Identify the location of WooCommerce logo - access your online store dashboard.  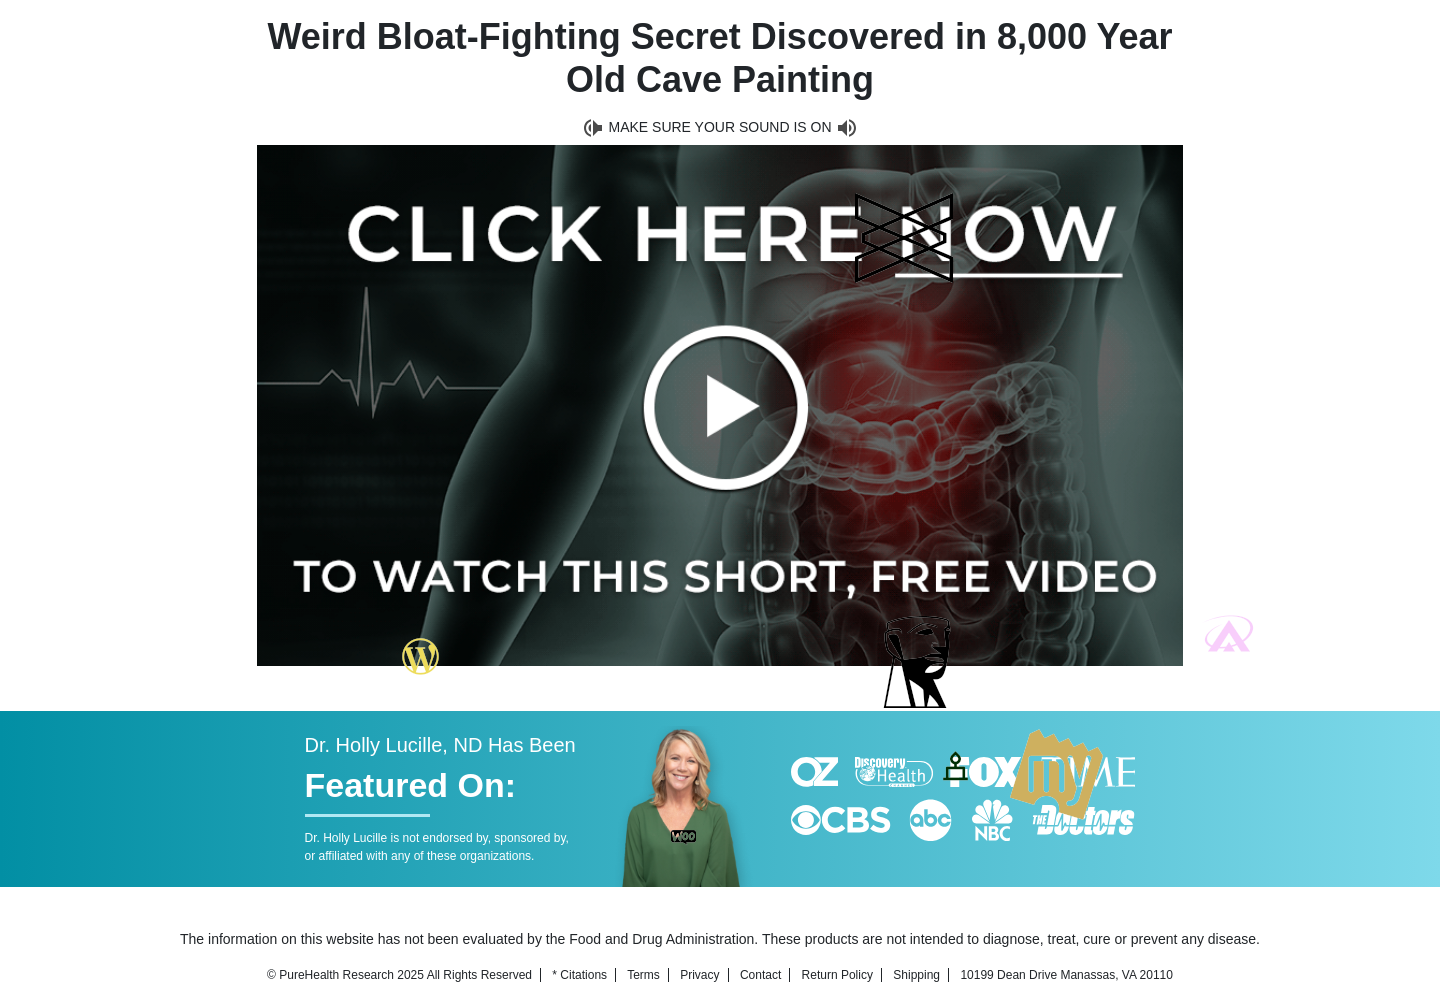
(683, 837).